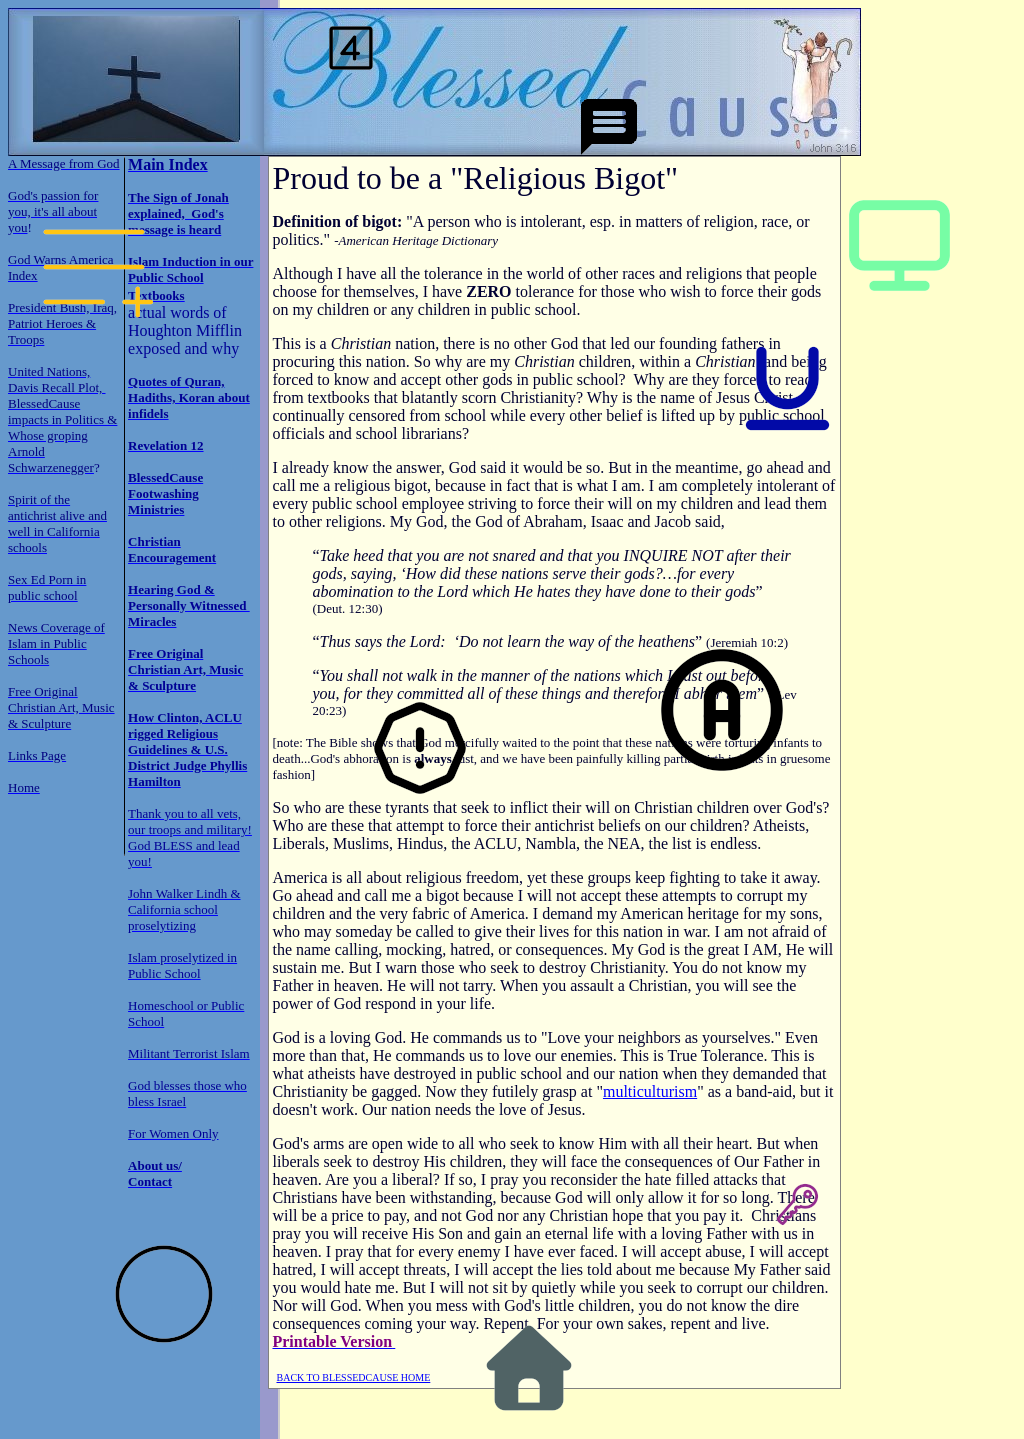 This screenshot has height=1439, width=1024. I want to click on add a new item to the list, so click(94, 267).